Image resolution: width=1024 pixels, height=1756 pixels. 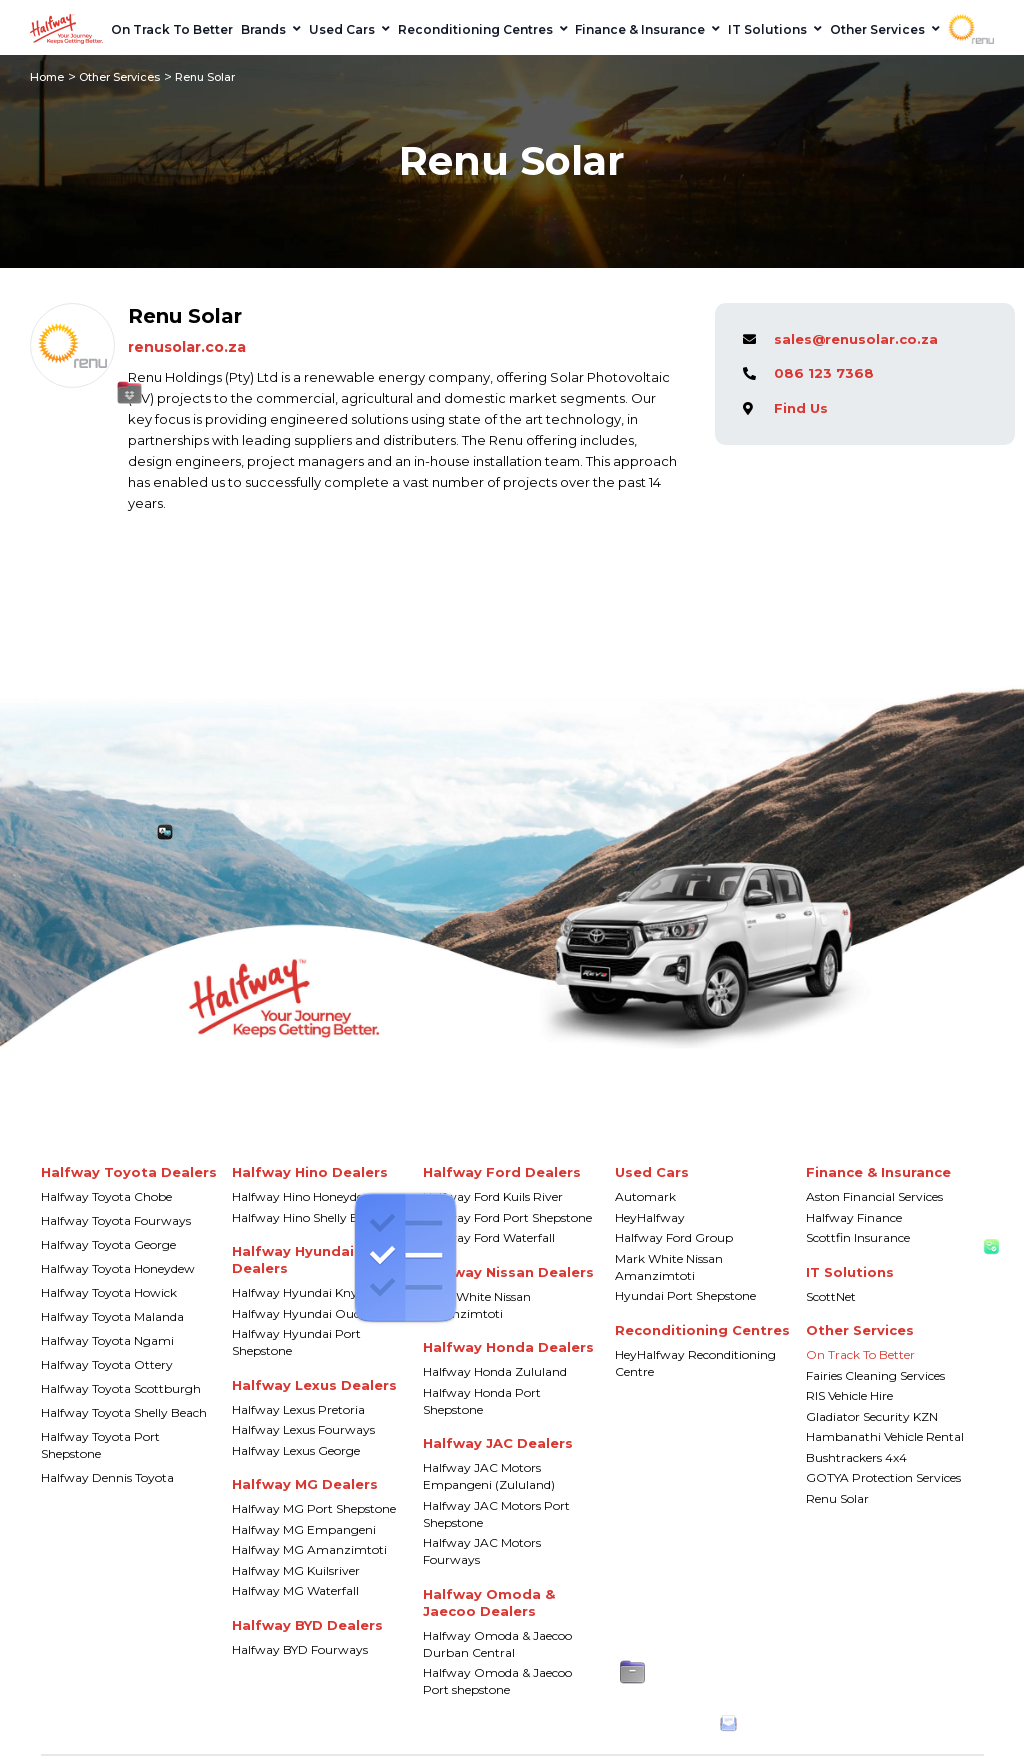 I want to click on open your dropbox folder, so click(x=129, y=392).